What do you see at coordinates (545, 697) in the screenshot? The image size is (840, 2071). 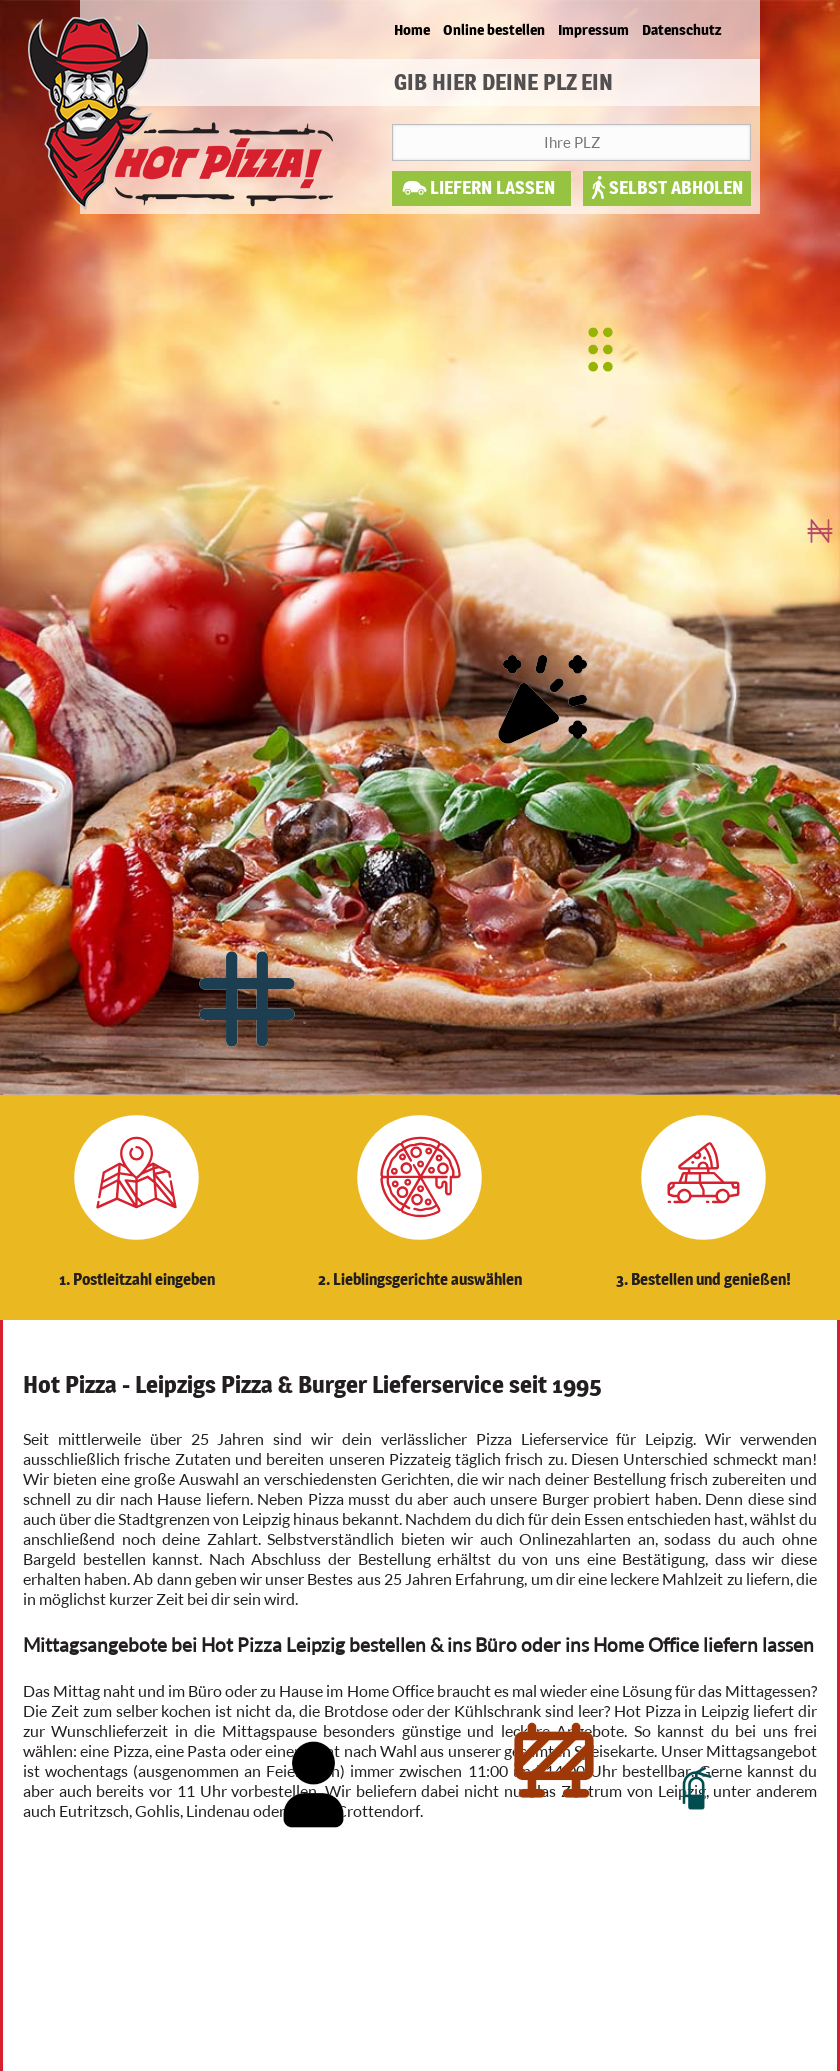 I see `celebration or success state indicator` at bounding box center [545, 697].